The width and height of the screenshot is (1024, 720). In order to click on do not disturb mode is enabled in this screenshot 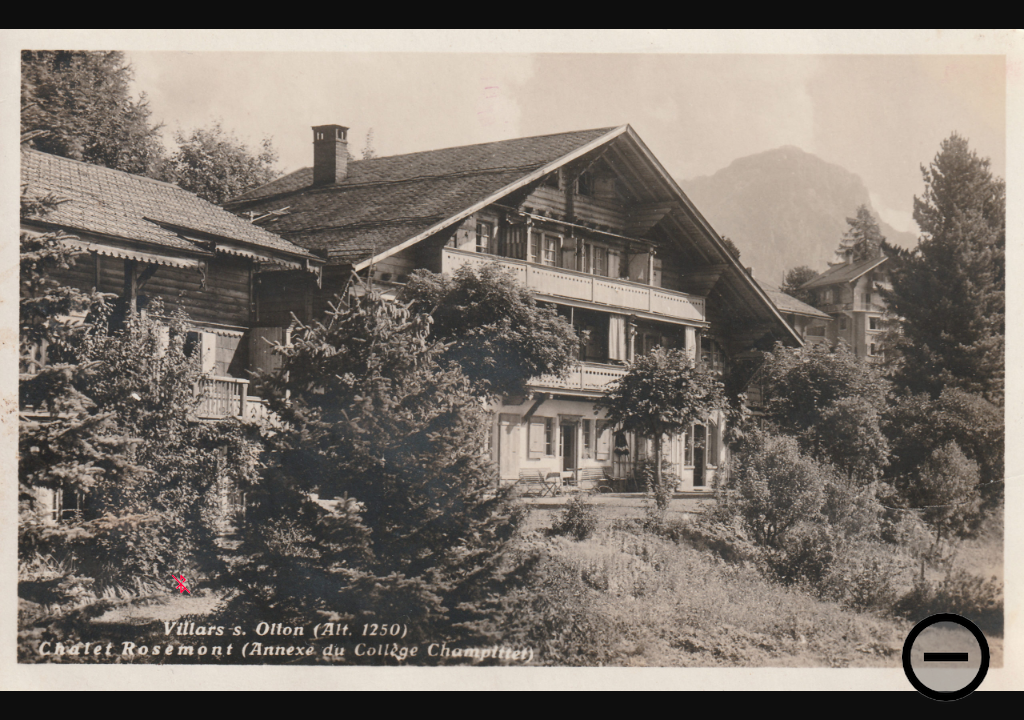, I will do `click(946, 657)`.